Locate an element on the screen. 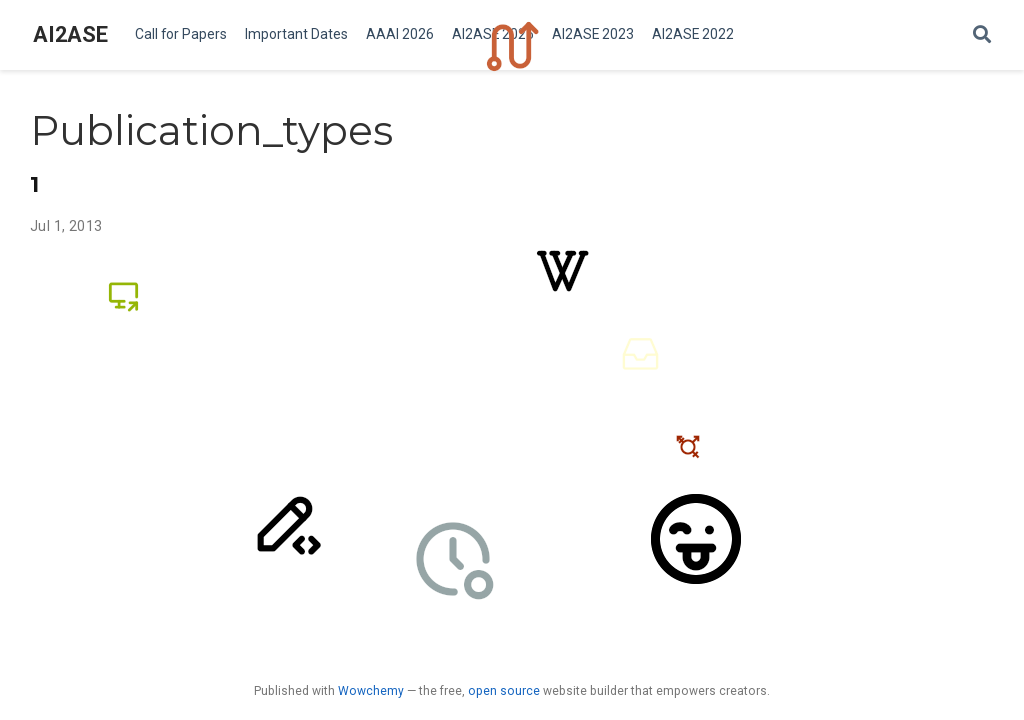 The height and width of the screenshot is (720, 1024). view your inbox messages is located at coordinates (640, 353).